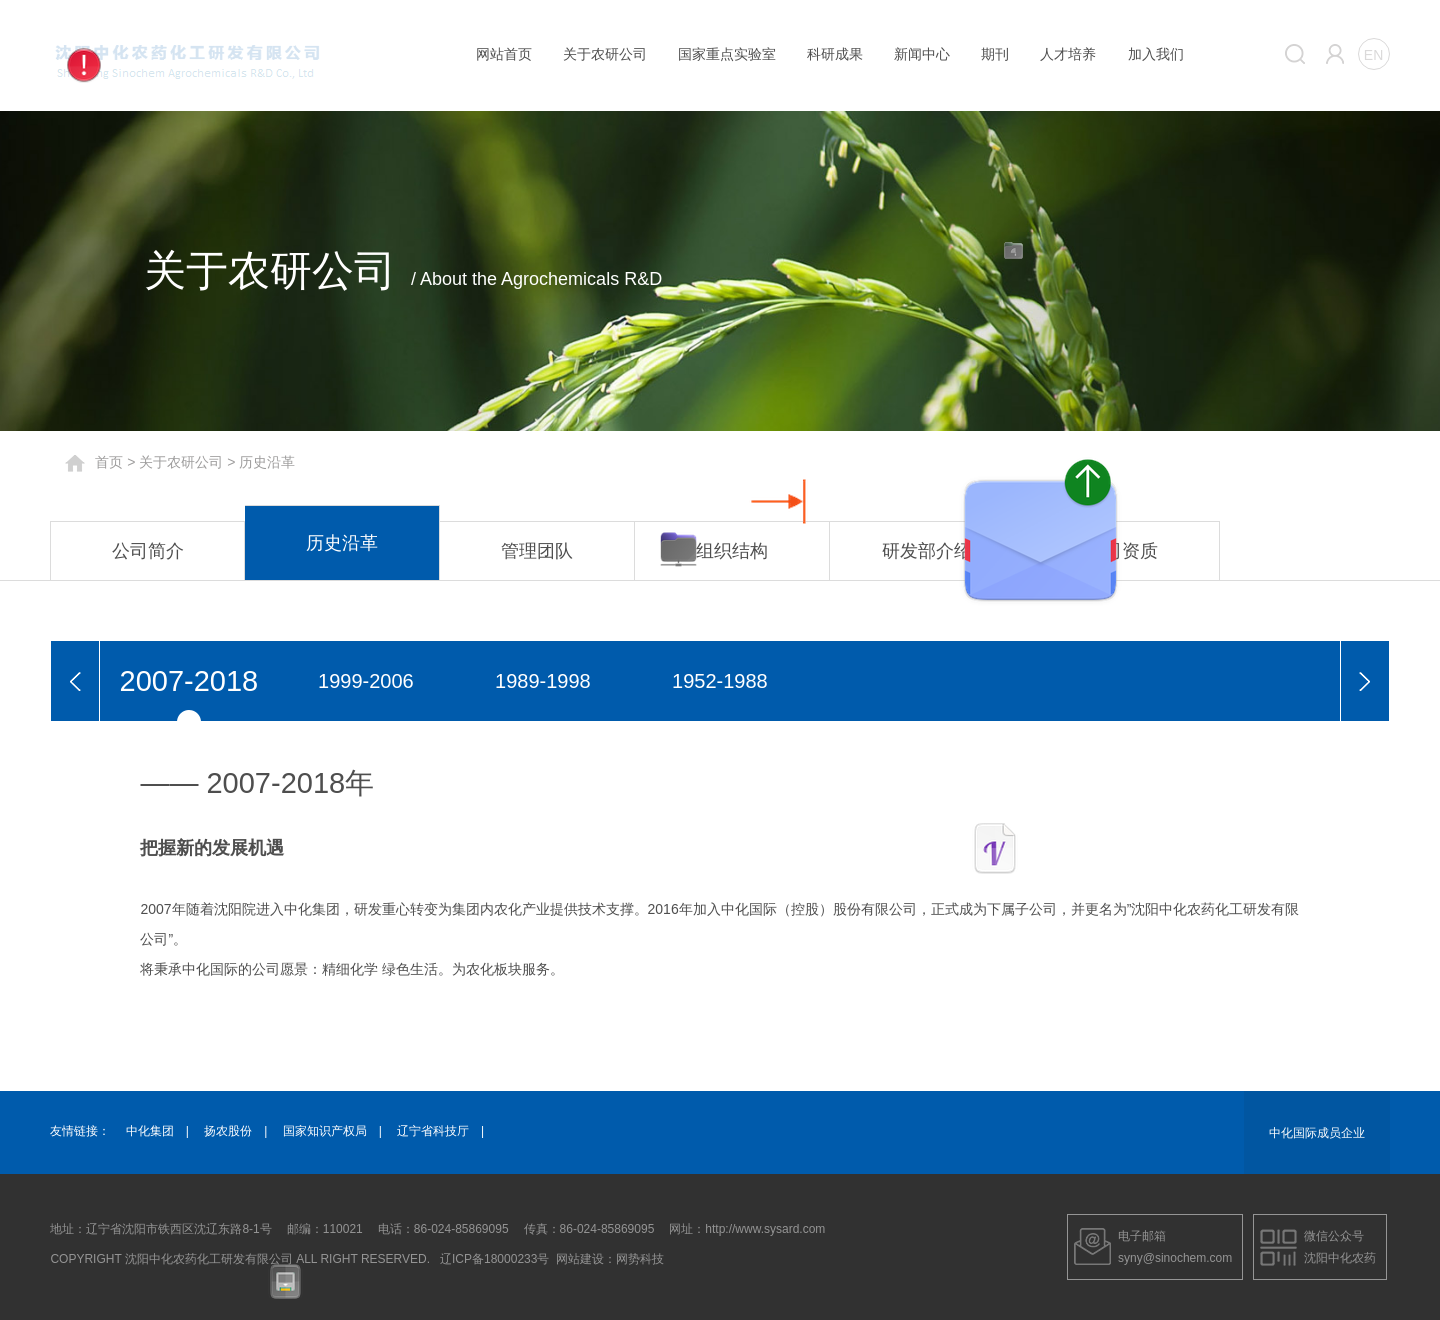 The image size is (1440, 1320). I want to click on go to the last item or page, so click(778, 501).